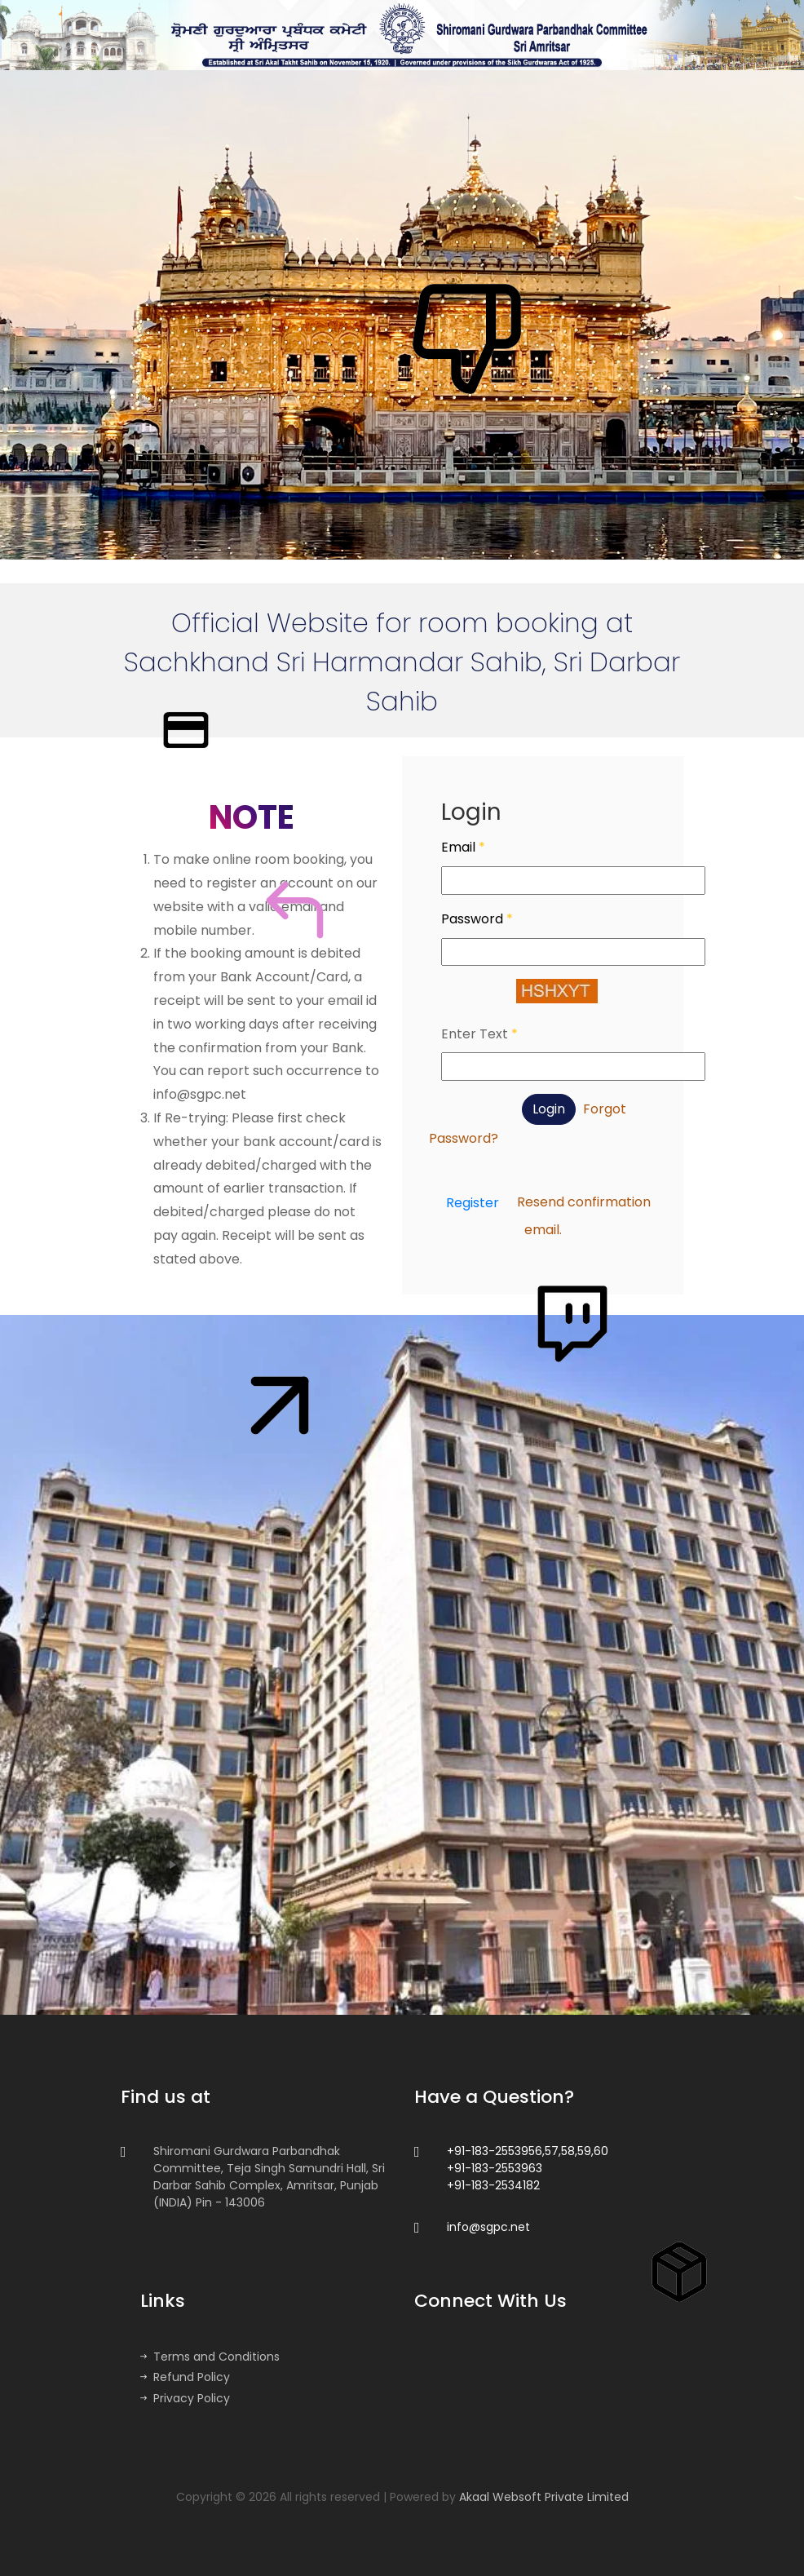 The height and width of the screenshot is (2576, 804). Describe the element at coordinates (679, 2272) in the screenshot. I see `view package or shipment details` at that location.